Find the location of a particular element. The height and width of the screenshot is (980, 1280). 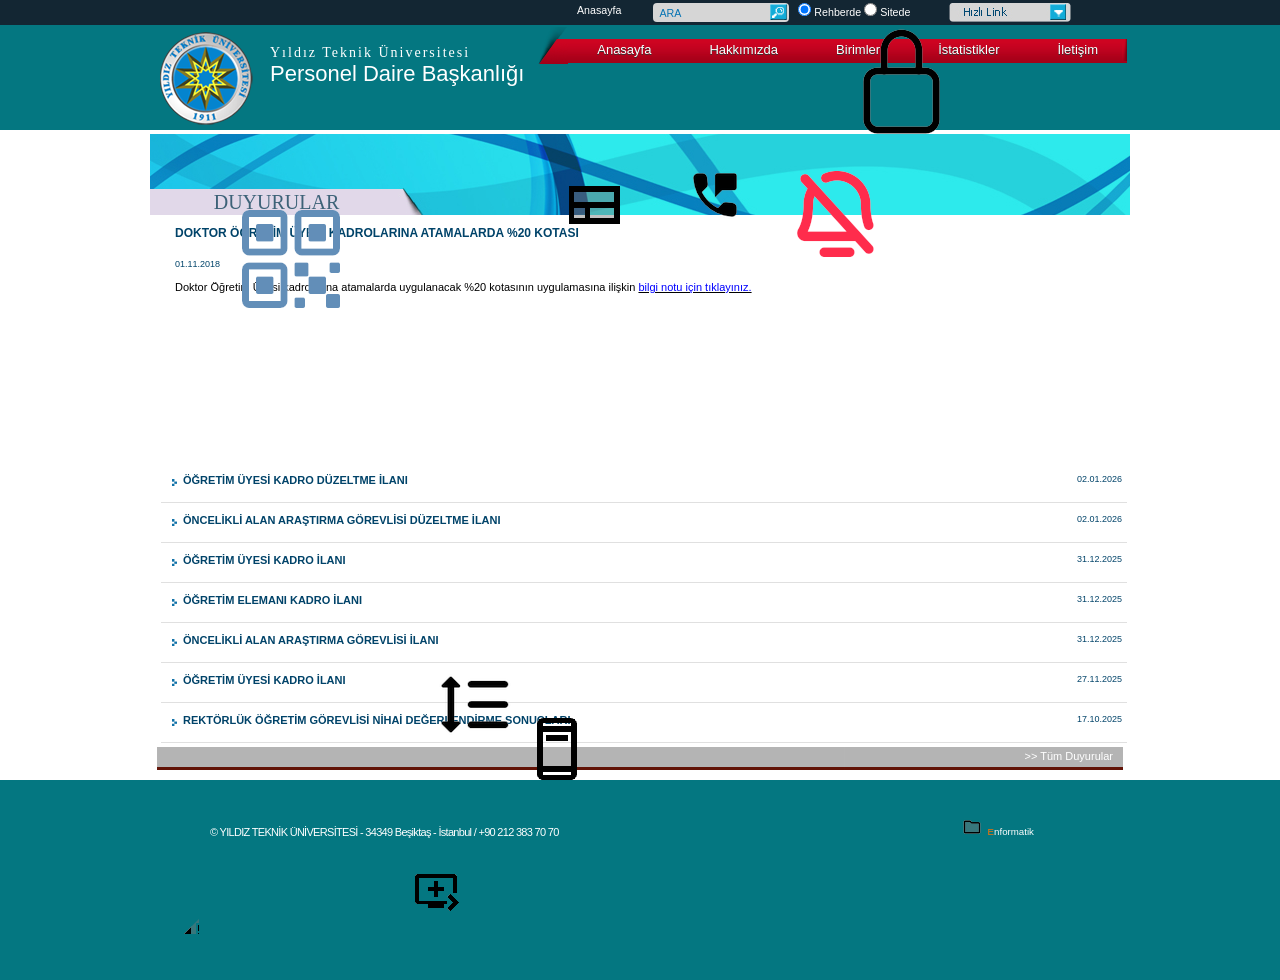

view mobile ad placements is located at coordinates (557, 749).